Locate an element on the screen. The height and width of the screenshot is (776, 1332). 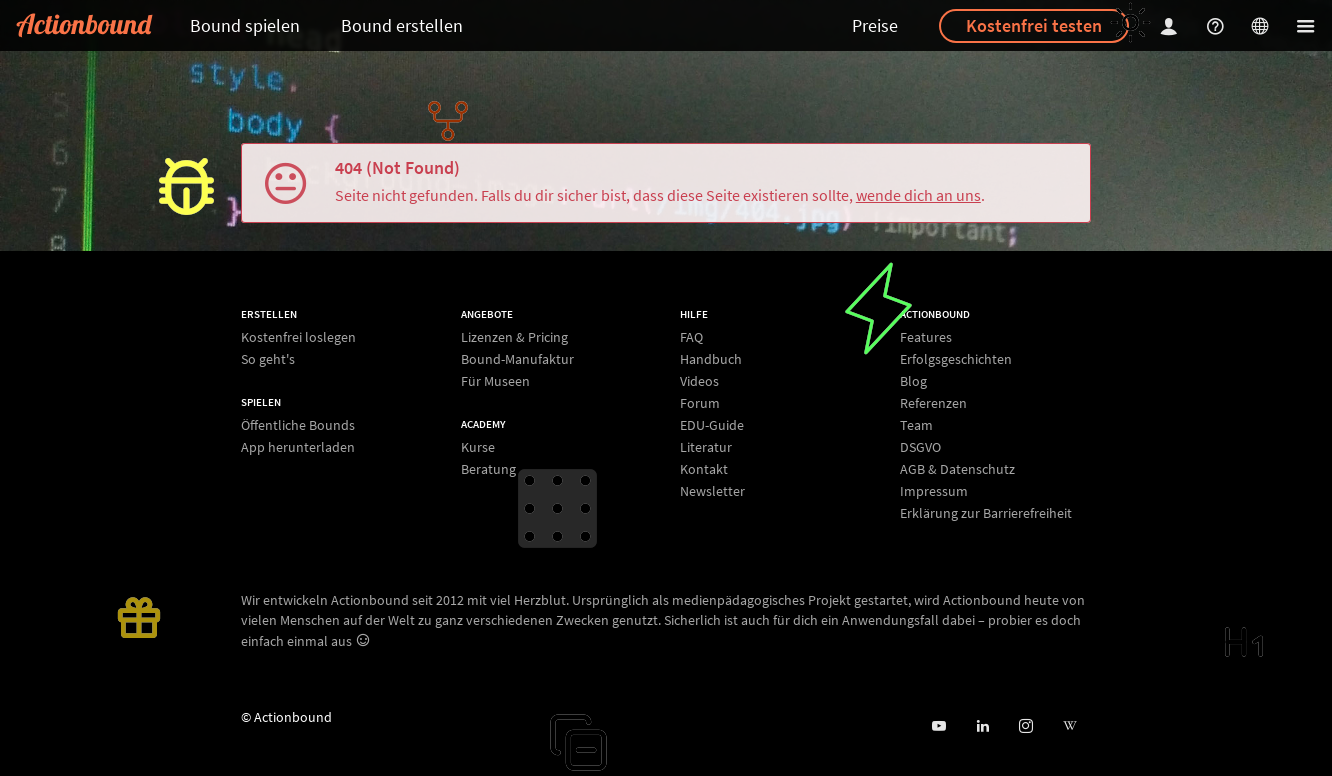
indicates fast or instant action is located at coordinates (878, 308).